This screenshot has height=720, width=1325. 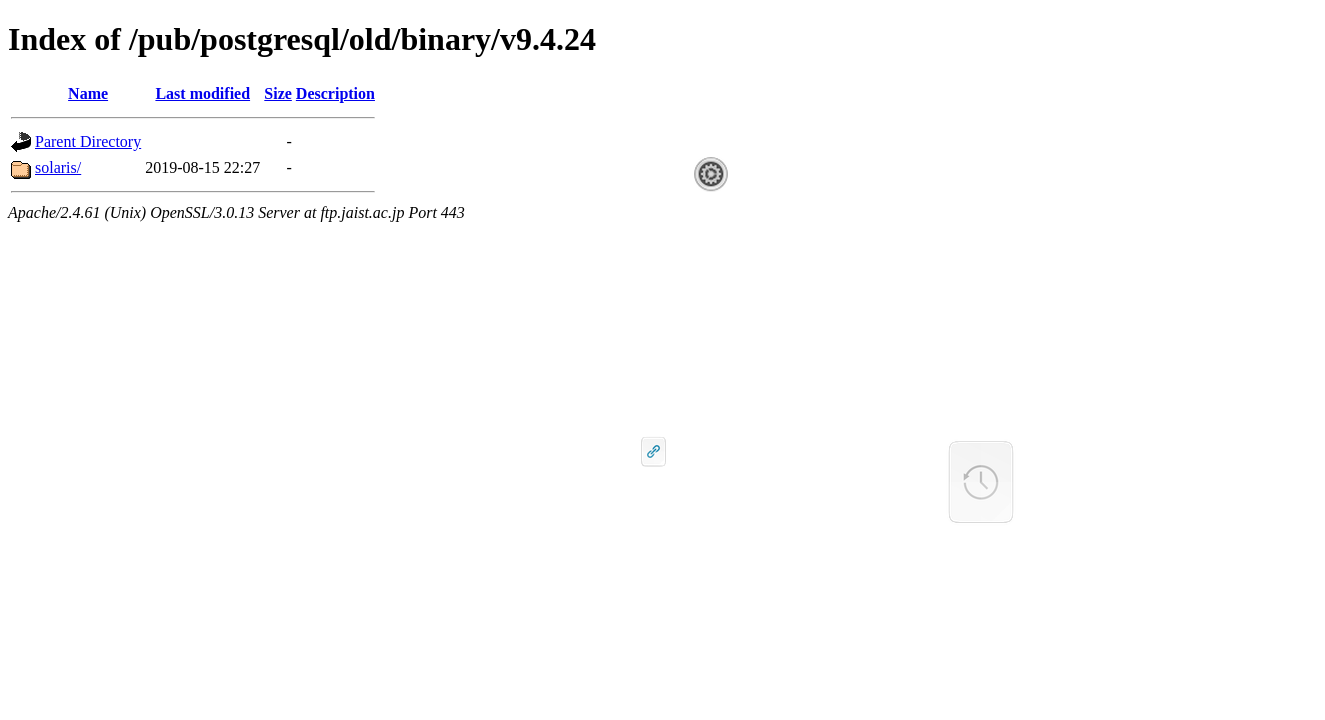 What do you see at coordinates (653, 451) in the screenshot?
I see `a windows internet shortcut file` at bounding box center [653, 451].